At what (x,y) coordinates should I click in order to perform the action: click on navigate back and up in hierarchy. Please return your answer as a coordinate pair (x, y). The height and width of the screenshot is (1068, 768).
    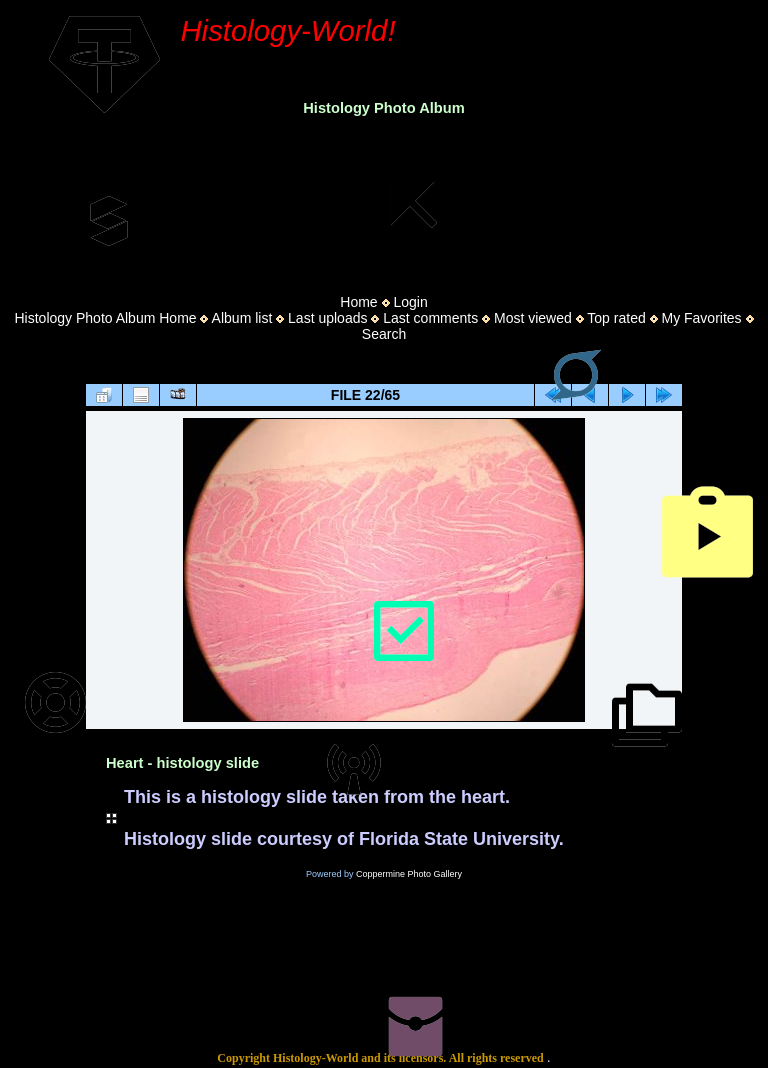
    Looking at the image, I should click on (414, 205).